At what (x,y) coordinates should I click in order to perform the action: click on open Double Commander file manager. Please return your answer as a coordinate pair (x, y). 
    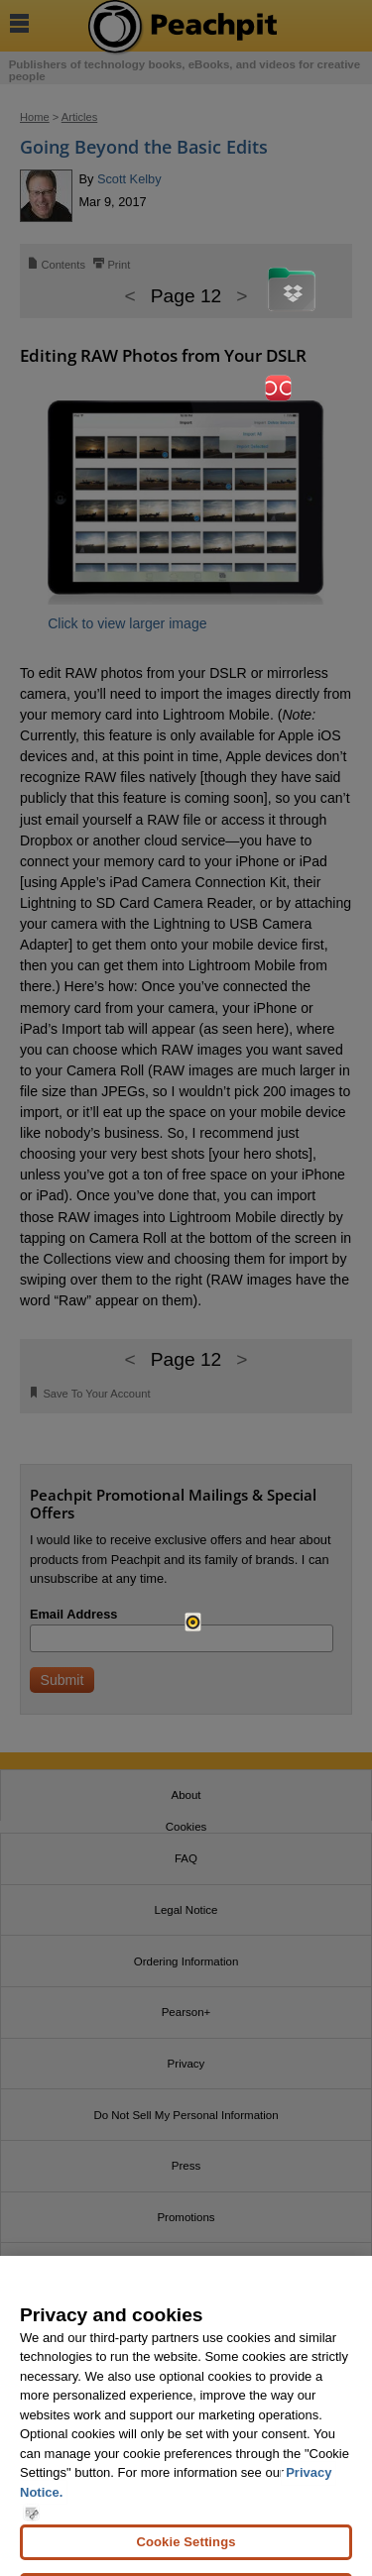
    Looking at the image, I should click on (278, 388).